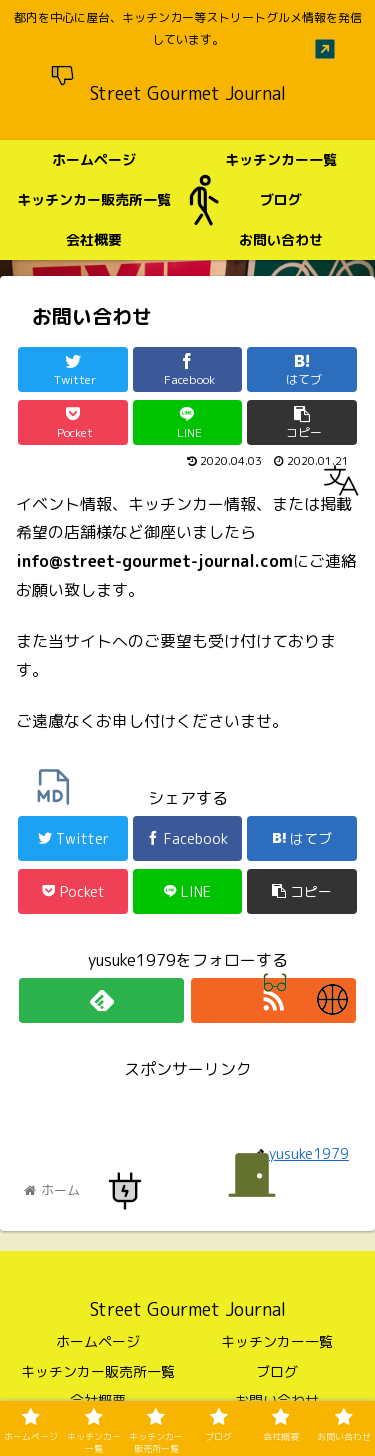 Image resolution: width=375 pixels, height=1456 pixels. Describe the element at coordinates (340, 481) in the screenshot. I see `translate text to another language` at that location.